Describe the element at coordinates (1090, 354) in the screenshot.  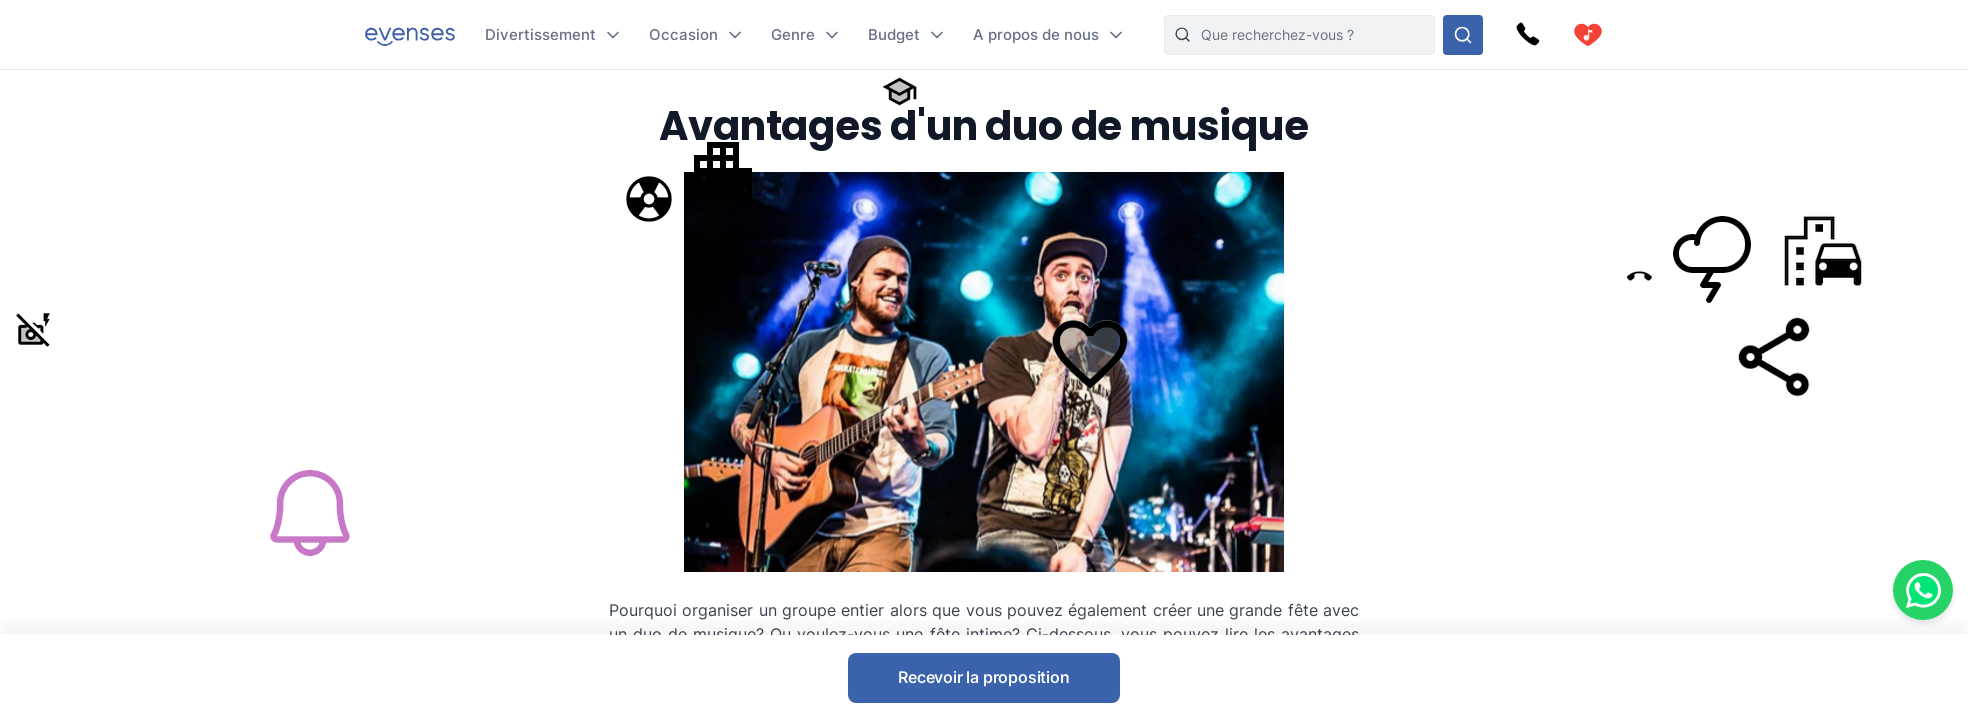
I see `add to favorites` at that location.